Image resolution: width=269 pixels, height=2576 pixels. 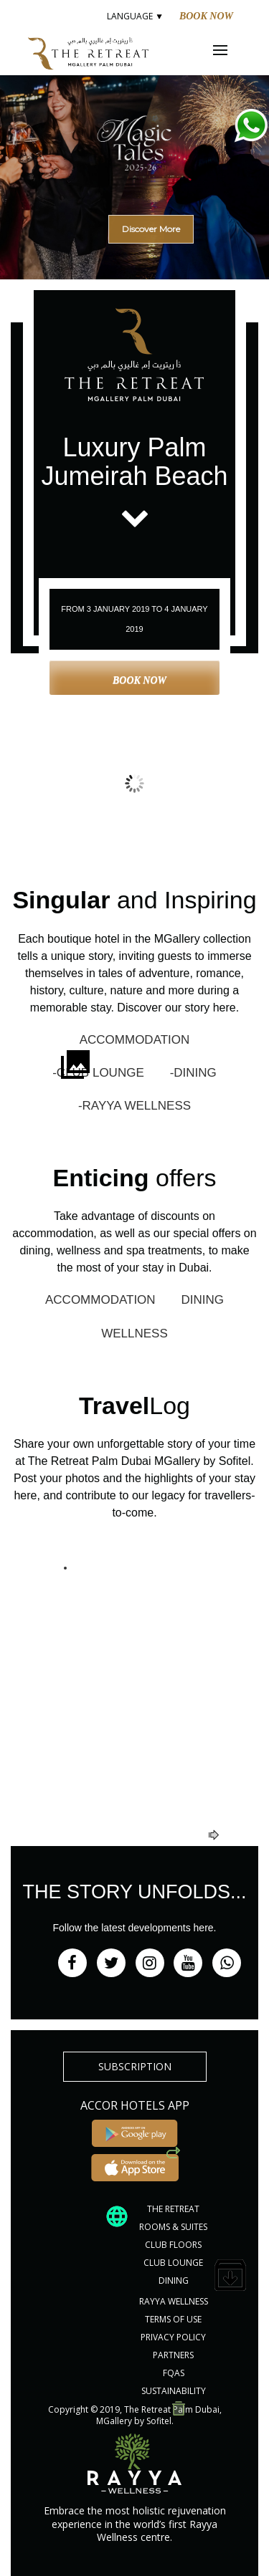 I want to click on delete selected item, so click(x=179, y=2409).